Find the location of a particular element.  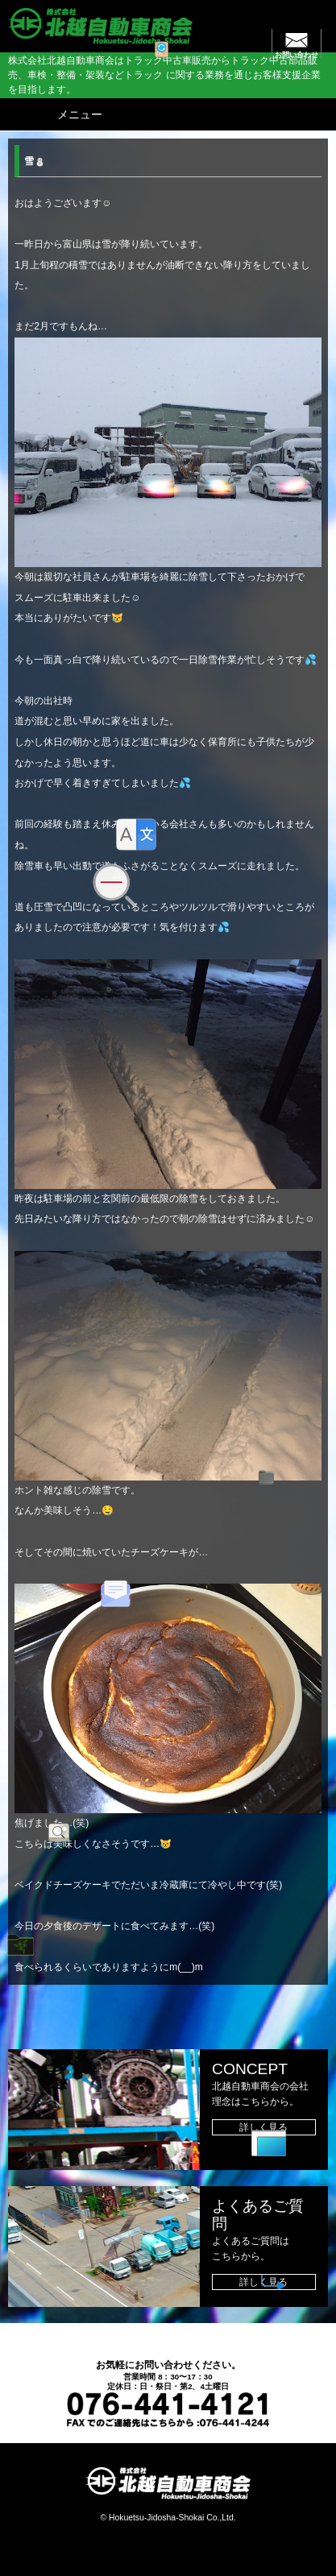

forward an email message is located at coordinates (273, 2282).